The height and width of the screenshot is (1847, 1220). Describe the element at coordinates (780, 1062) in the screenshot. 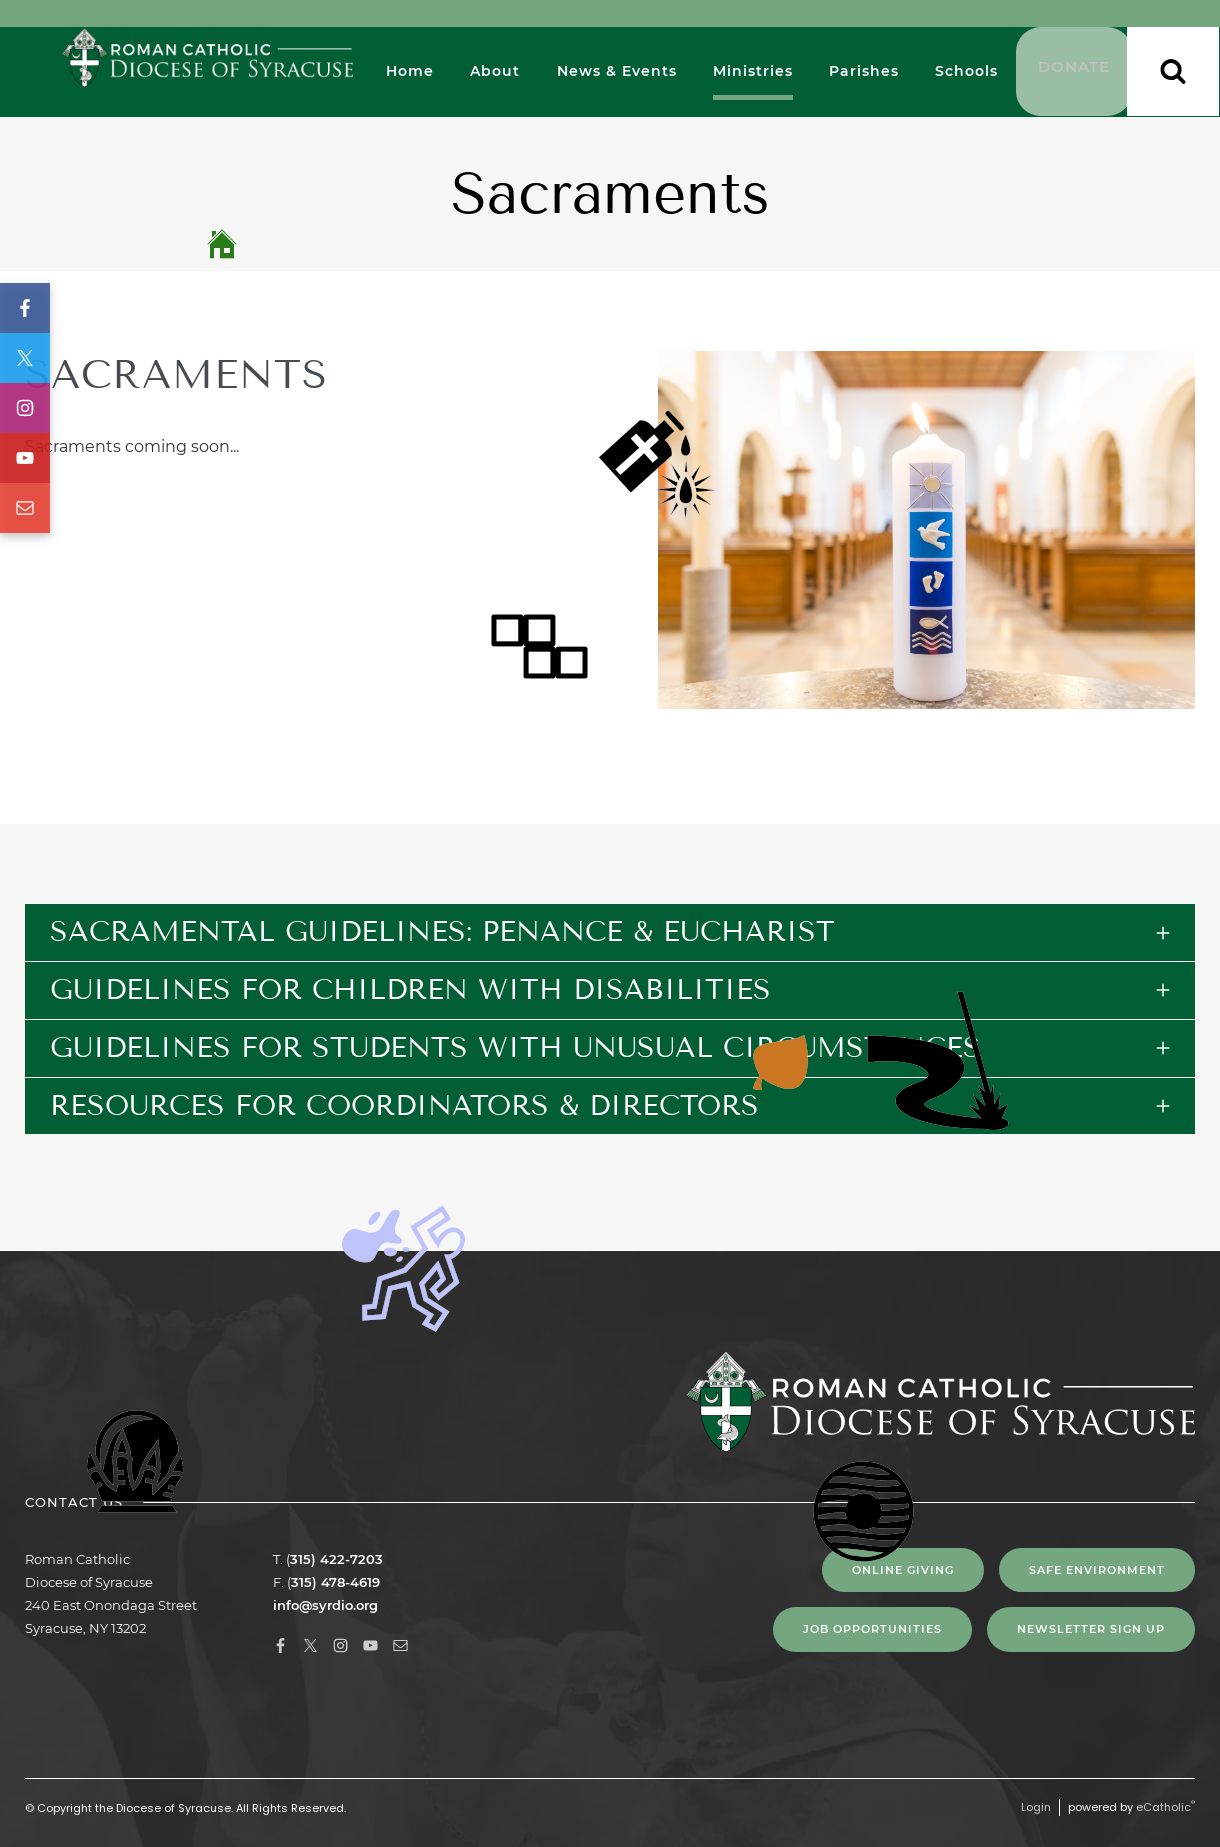

I see `indicates eco-friendly or sustainable option` at that location.